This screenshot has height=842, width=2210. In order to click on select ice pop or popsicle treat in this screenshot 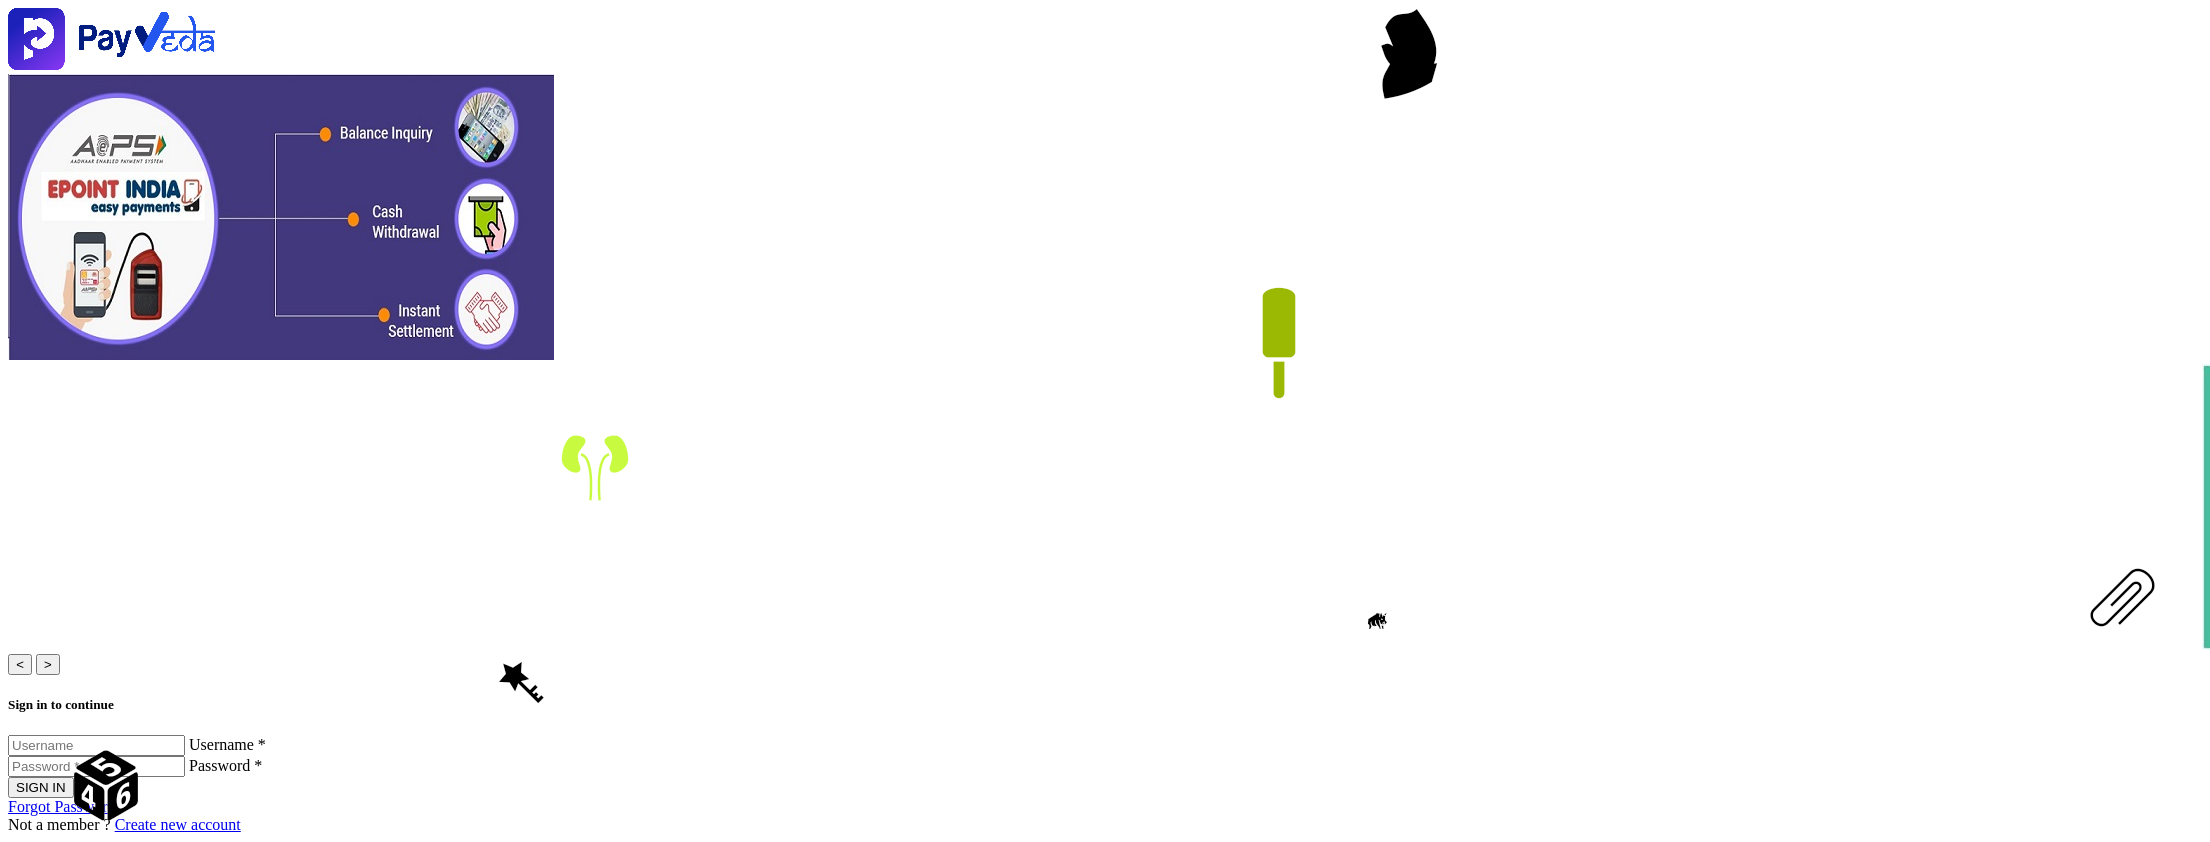, I will do `click(1279, 343)`.